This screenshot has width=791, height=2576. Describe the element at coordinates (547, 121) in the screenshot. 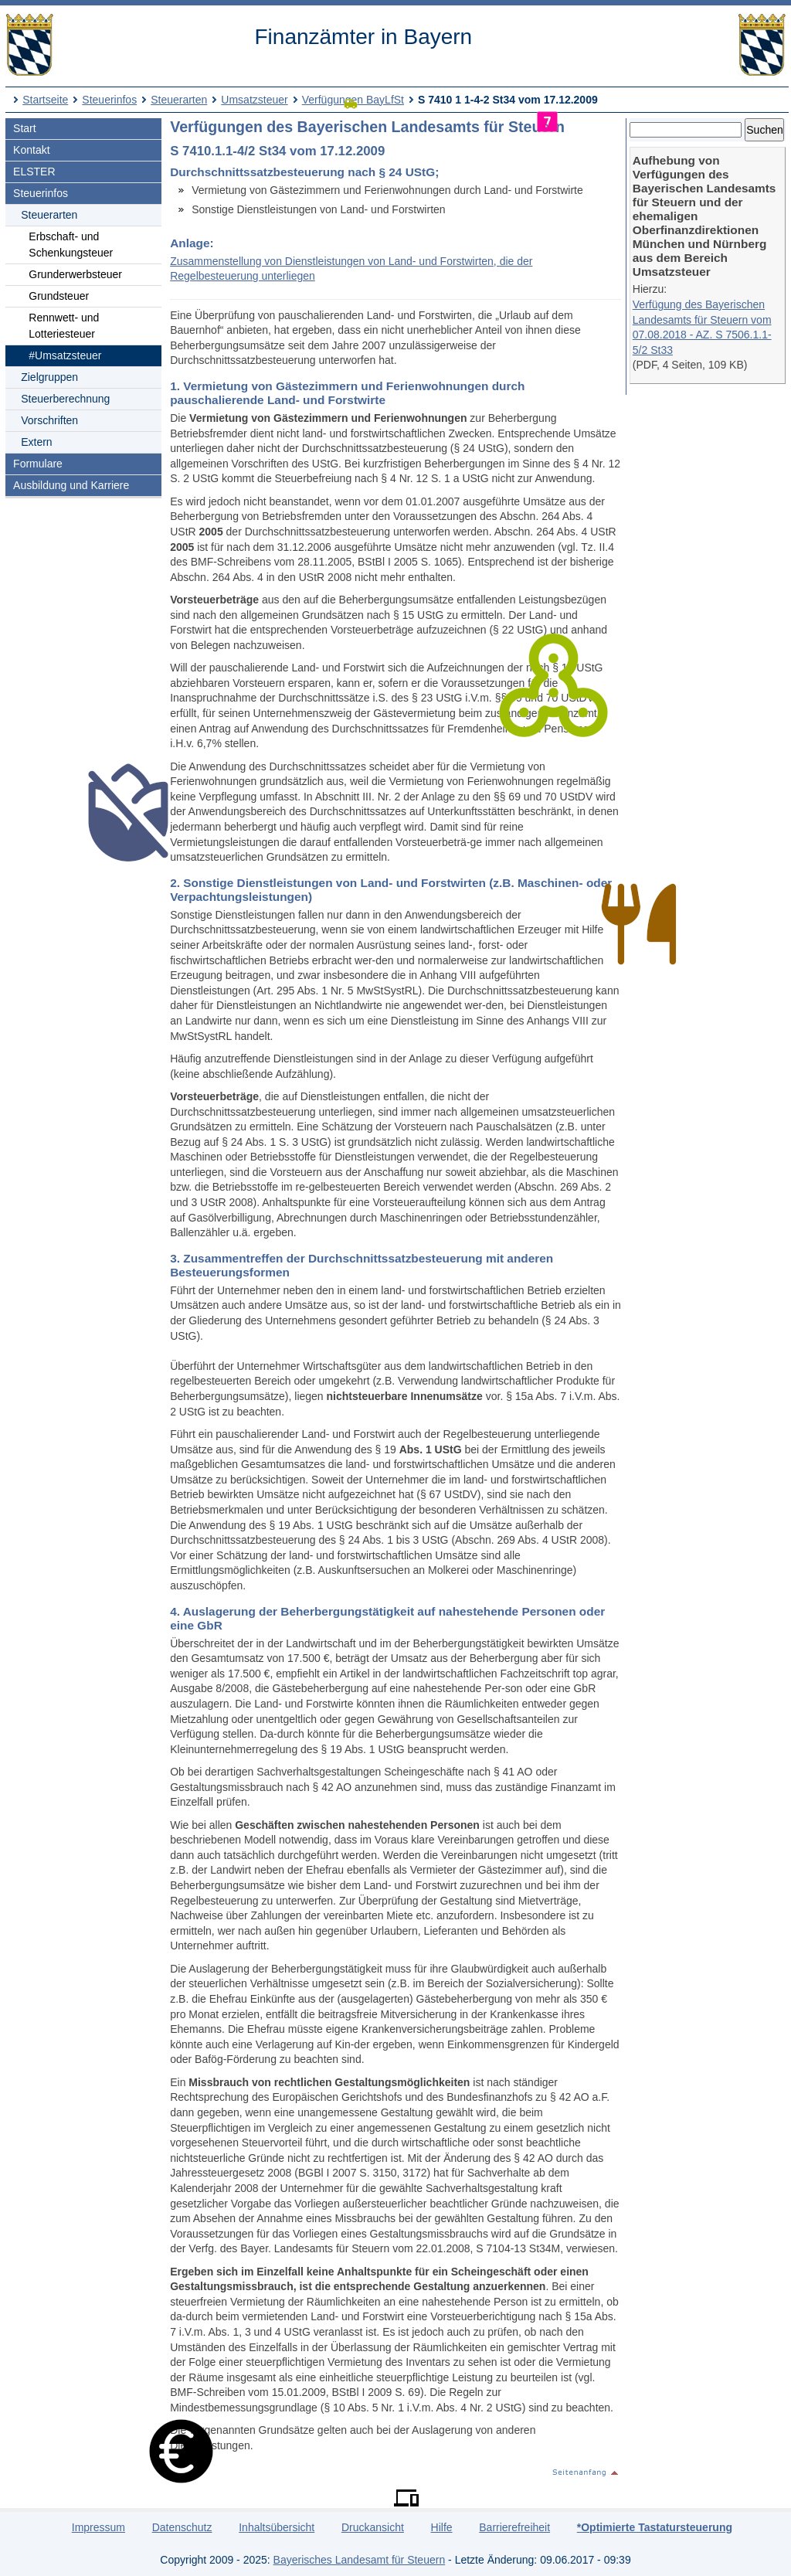

I see `select or input the number seven` at that location.